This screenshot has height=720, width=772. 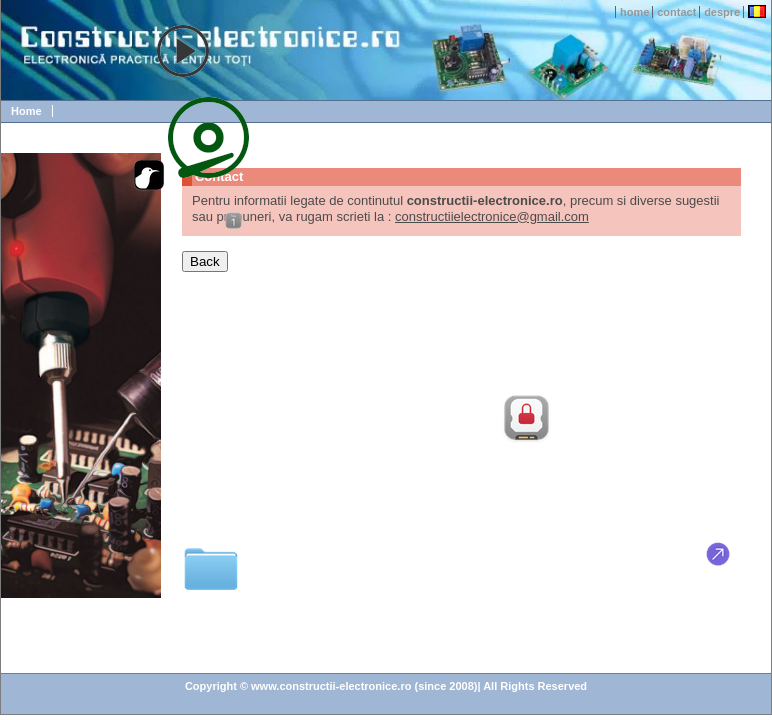 What do you see at coordinates (211, 569) in the screenshot?
I see `open folder to view contents` at bounding box center [211, 569].